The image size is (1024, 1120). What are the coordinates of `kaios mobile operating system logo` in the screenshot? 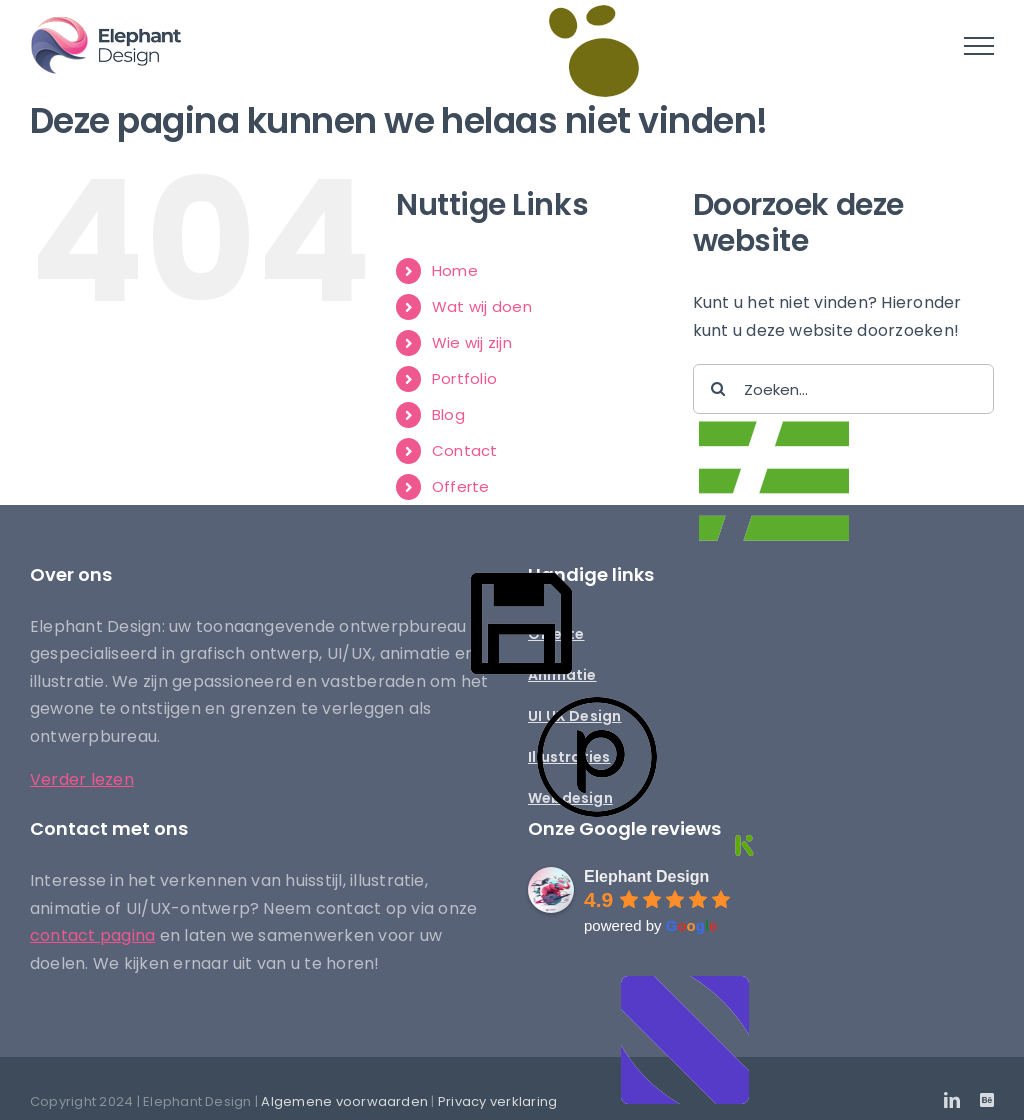 It's located at (744, 845).